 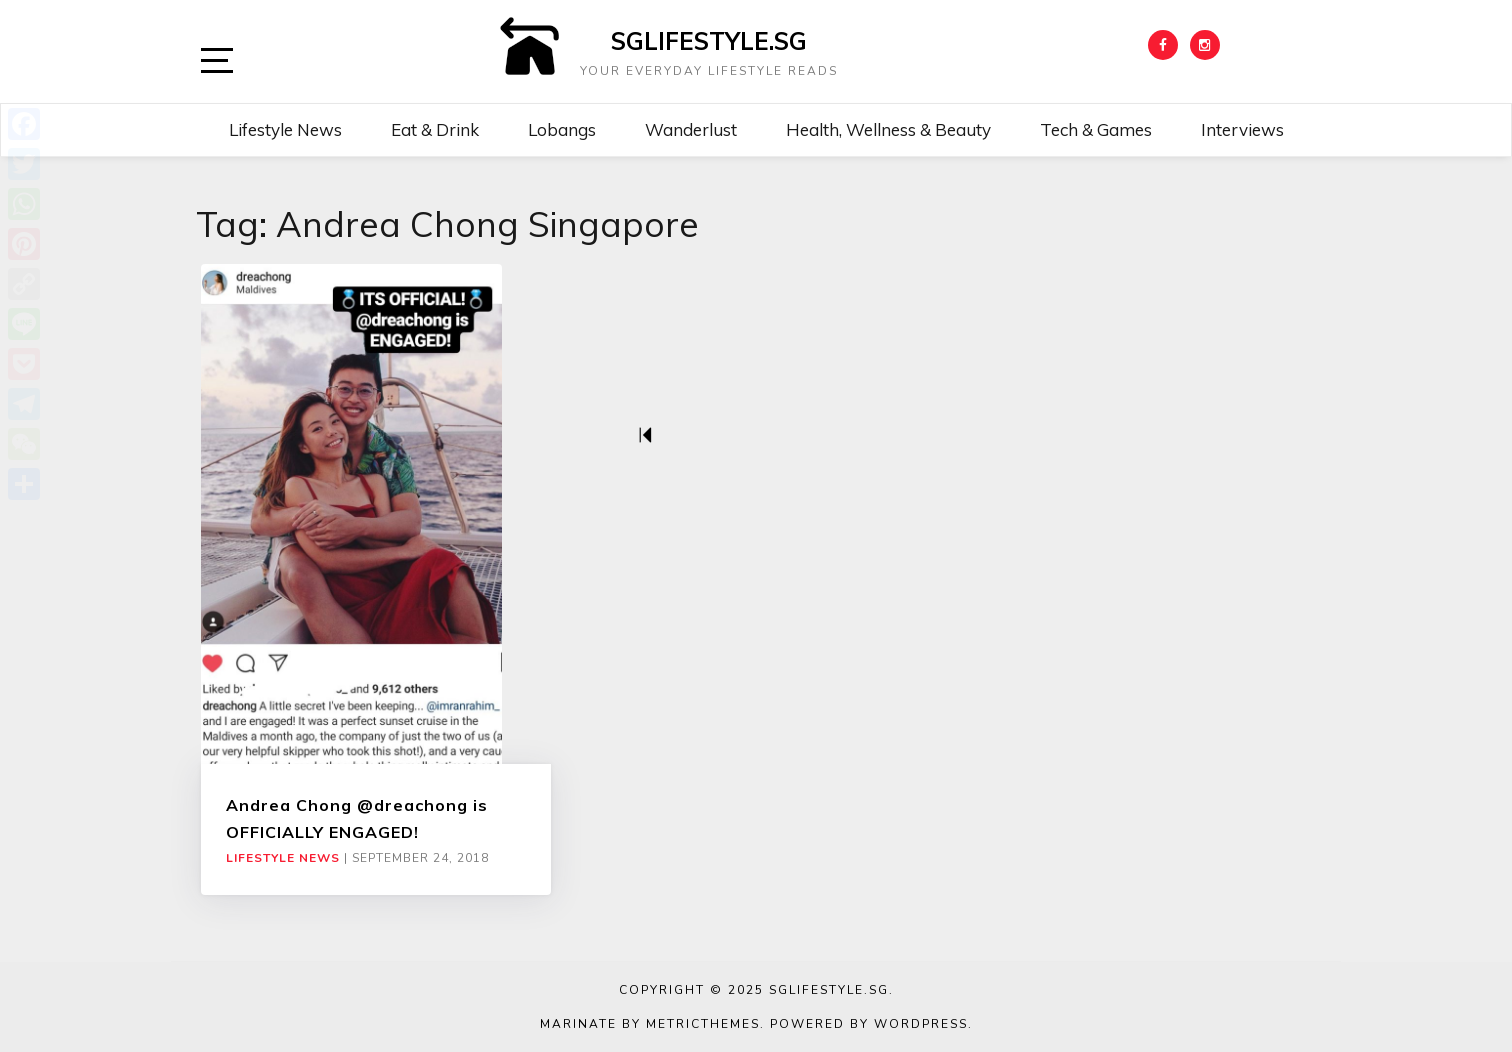 I want to click on go to previous track or beginning, so click(x=645, y=435).